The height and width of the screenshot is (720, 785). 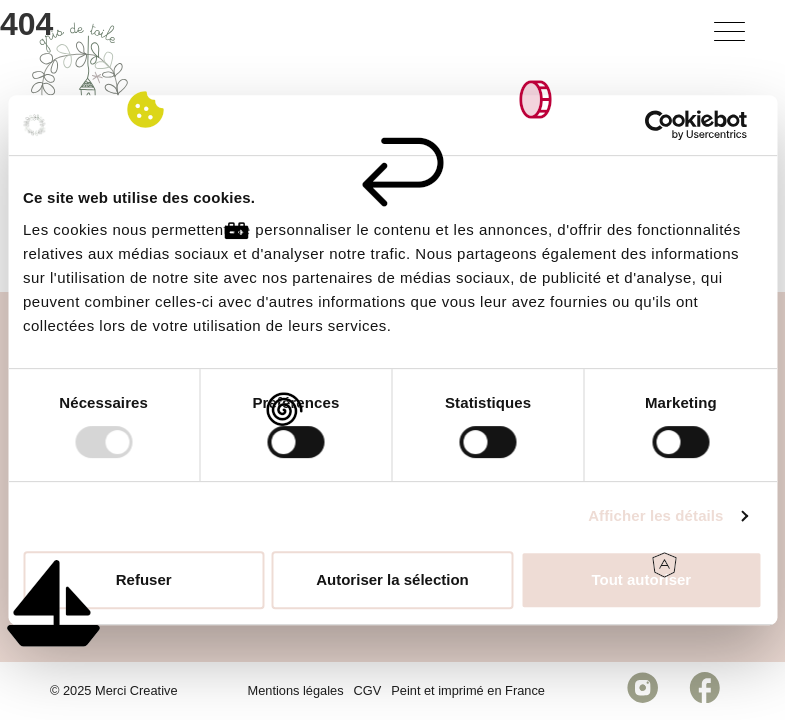 I want to click on Angular framework logo, so click(x=664, y=564).